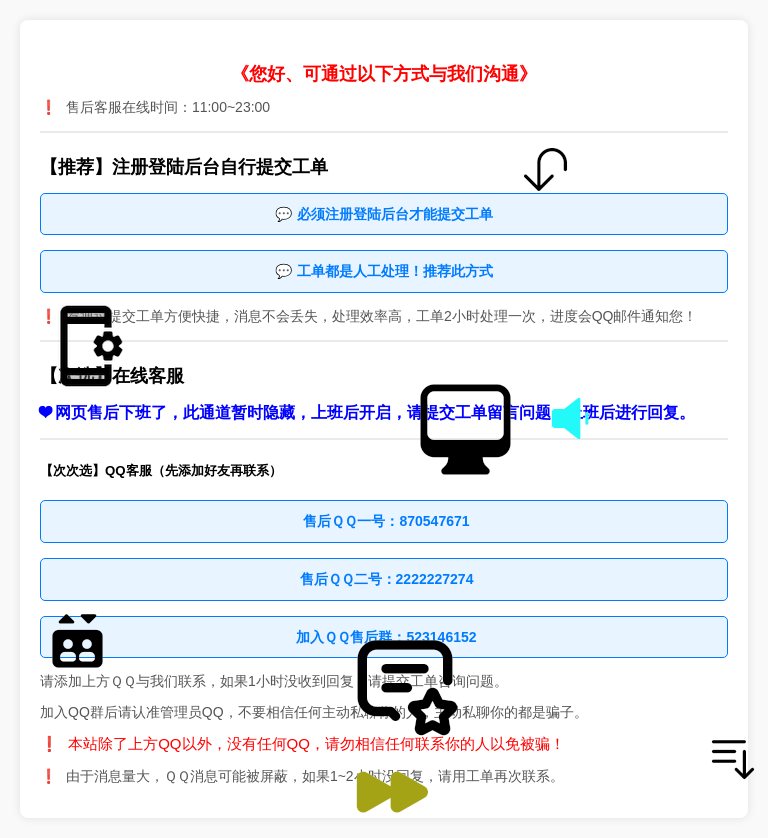  Describe the element at coordinates (390, 789) in the screenshot. I see `skip to the next track` at that location.